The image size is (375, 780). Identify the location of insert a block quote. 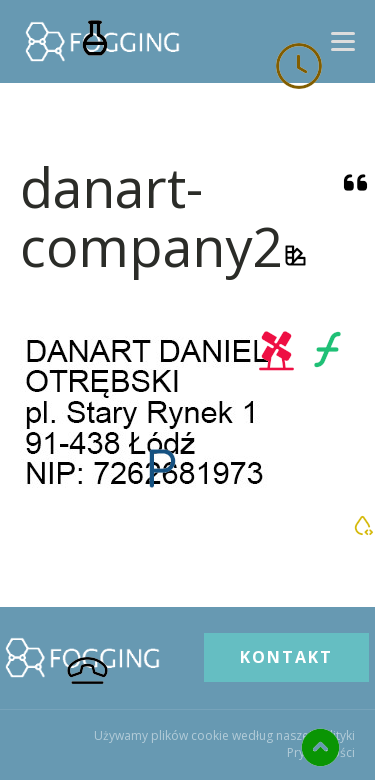
(355, 182).